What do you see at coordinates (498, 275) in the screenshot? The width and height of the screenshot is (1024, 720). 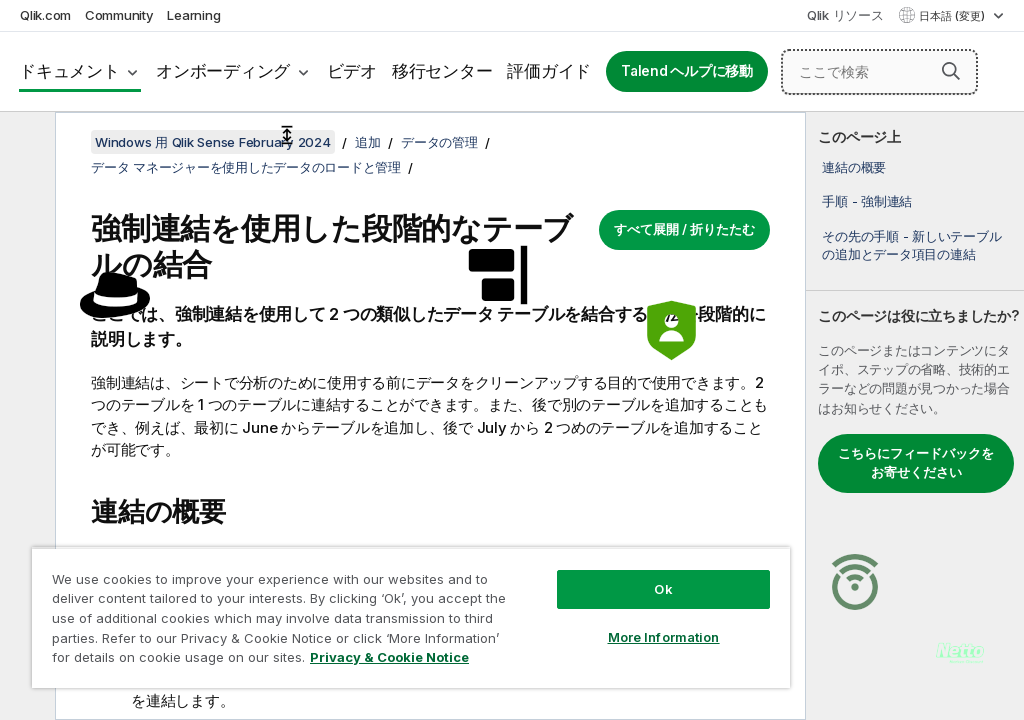 I see `align selected items to the right edge` at bounding box center [498, 275].